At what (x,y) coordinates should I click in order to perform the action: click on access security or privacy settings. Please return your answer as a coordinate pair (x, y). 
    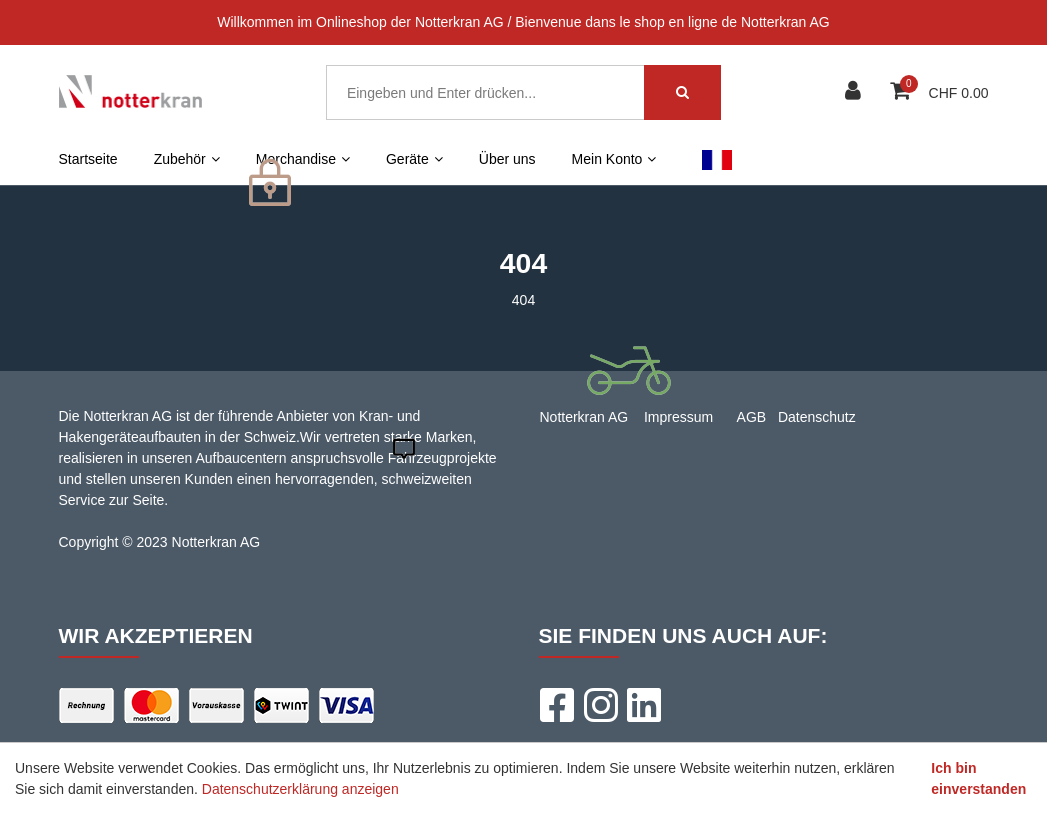
    Looking at the image, I should click on (270, 185).